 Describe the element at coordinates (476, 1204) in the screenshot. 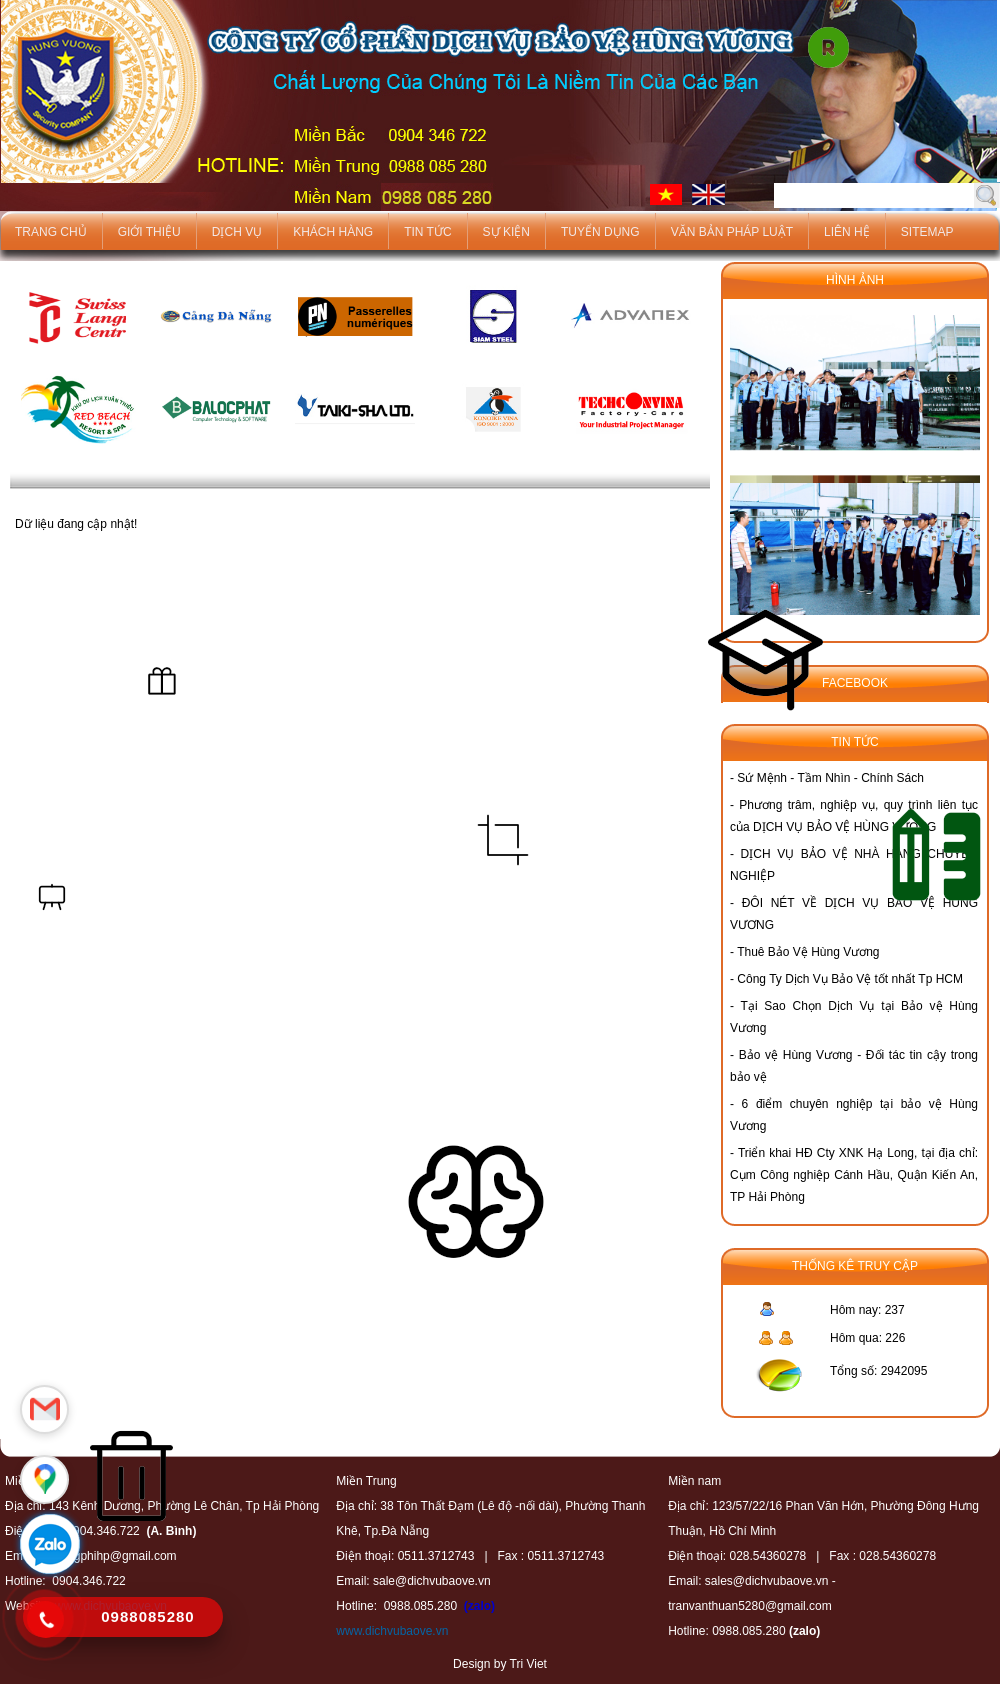

I see `access AI or smart features` at that location.